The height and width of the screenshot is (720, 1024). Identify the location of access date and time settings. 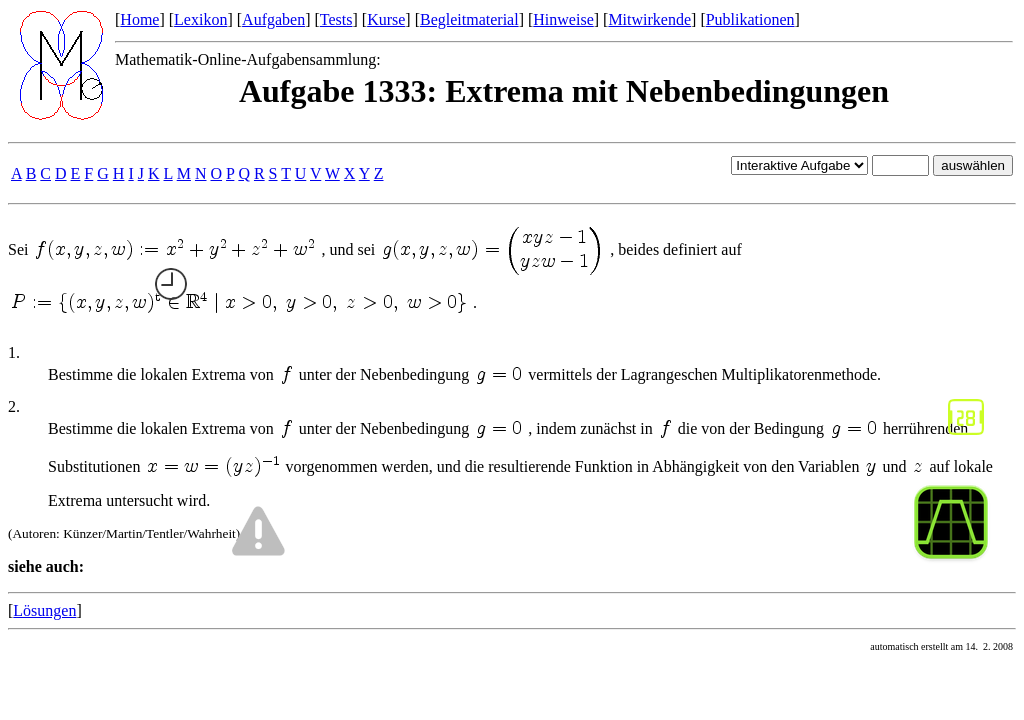
(171, 284).